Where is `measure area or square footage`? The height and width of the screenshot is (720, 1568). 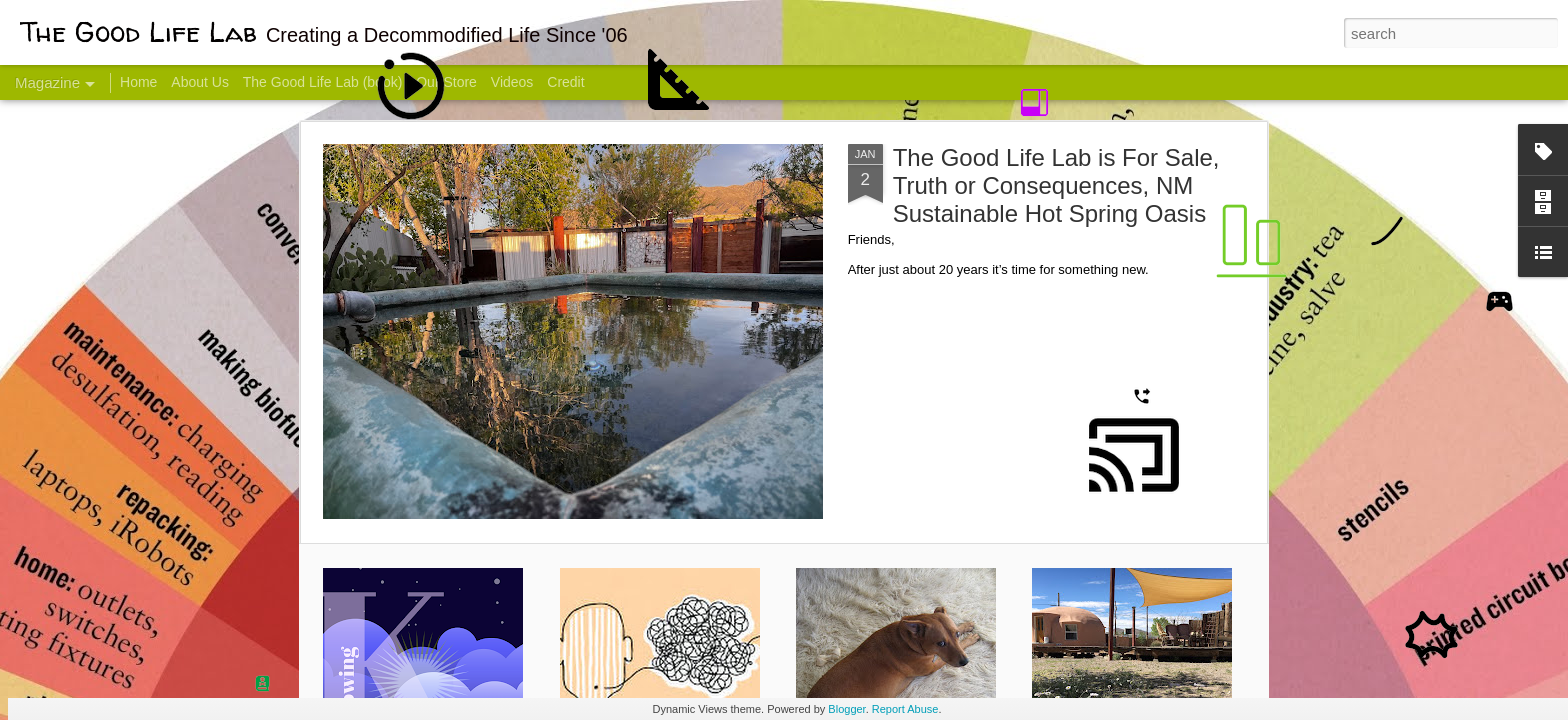 measure area or square footage is located at coordinates (680, 78).